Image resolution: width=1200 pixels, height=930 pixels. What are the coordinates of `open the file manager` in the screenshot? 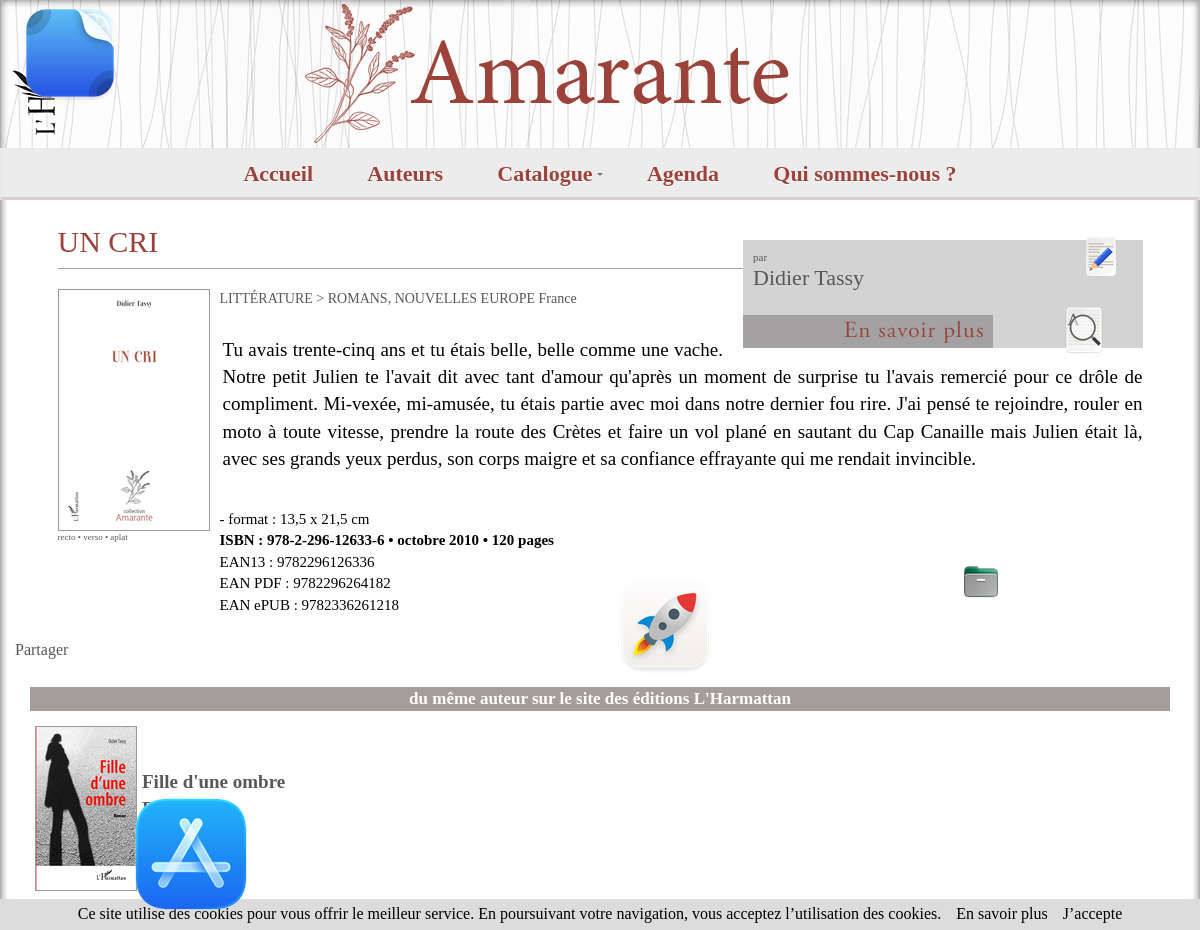 It's located at (981, 581).